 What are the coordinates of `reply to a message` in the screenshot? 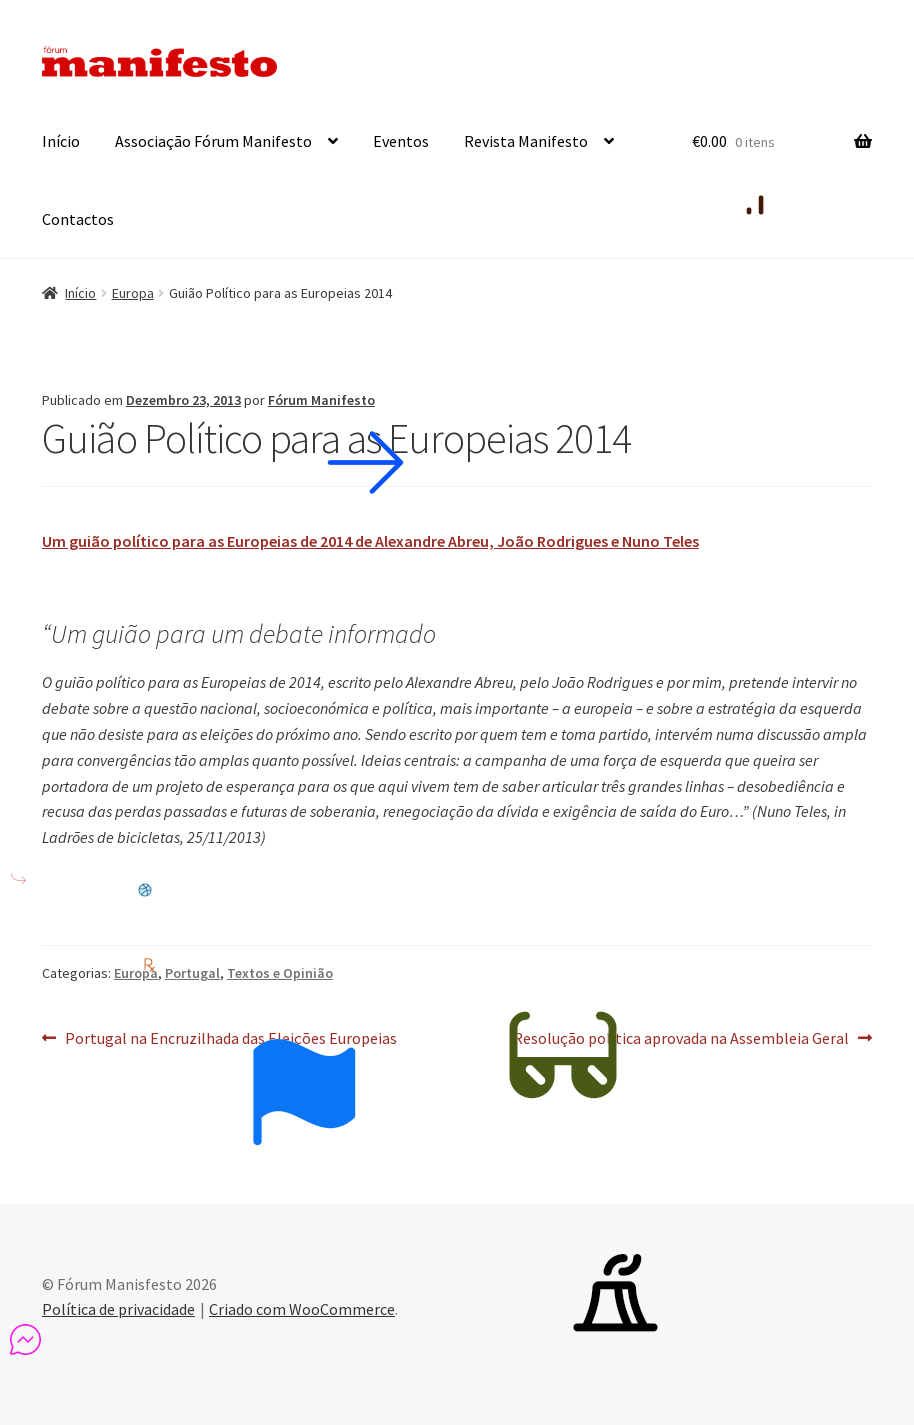 It's located at (18, 878).